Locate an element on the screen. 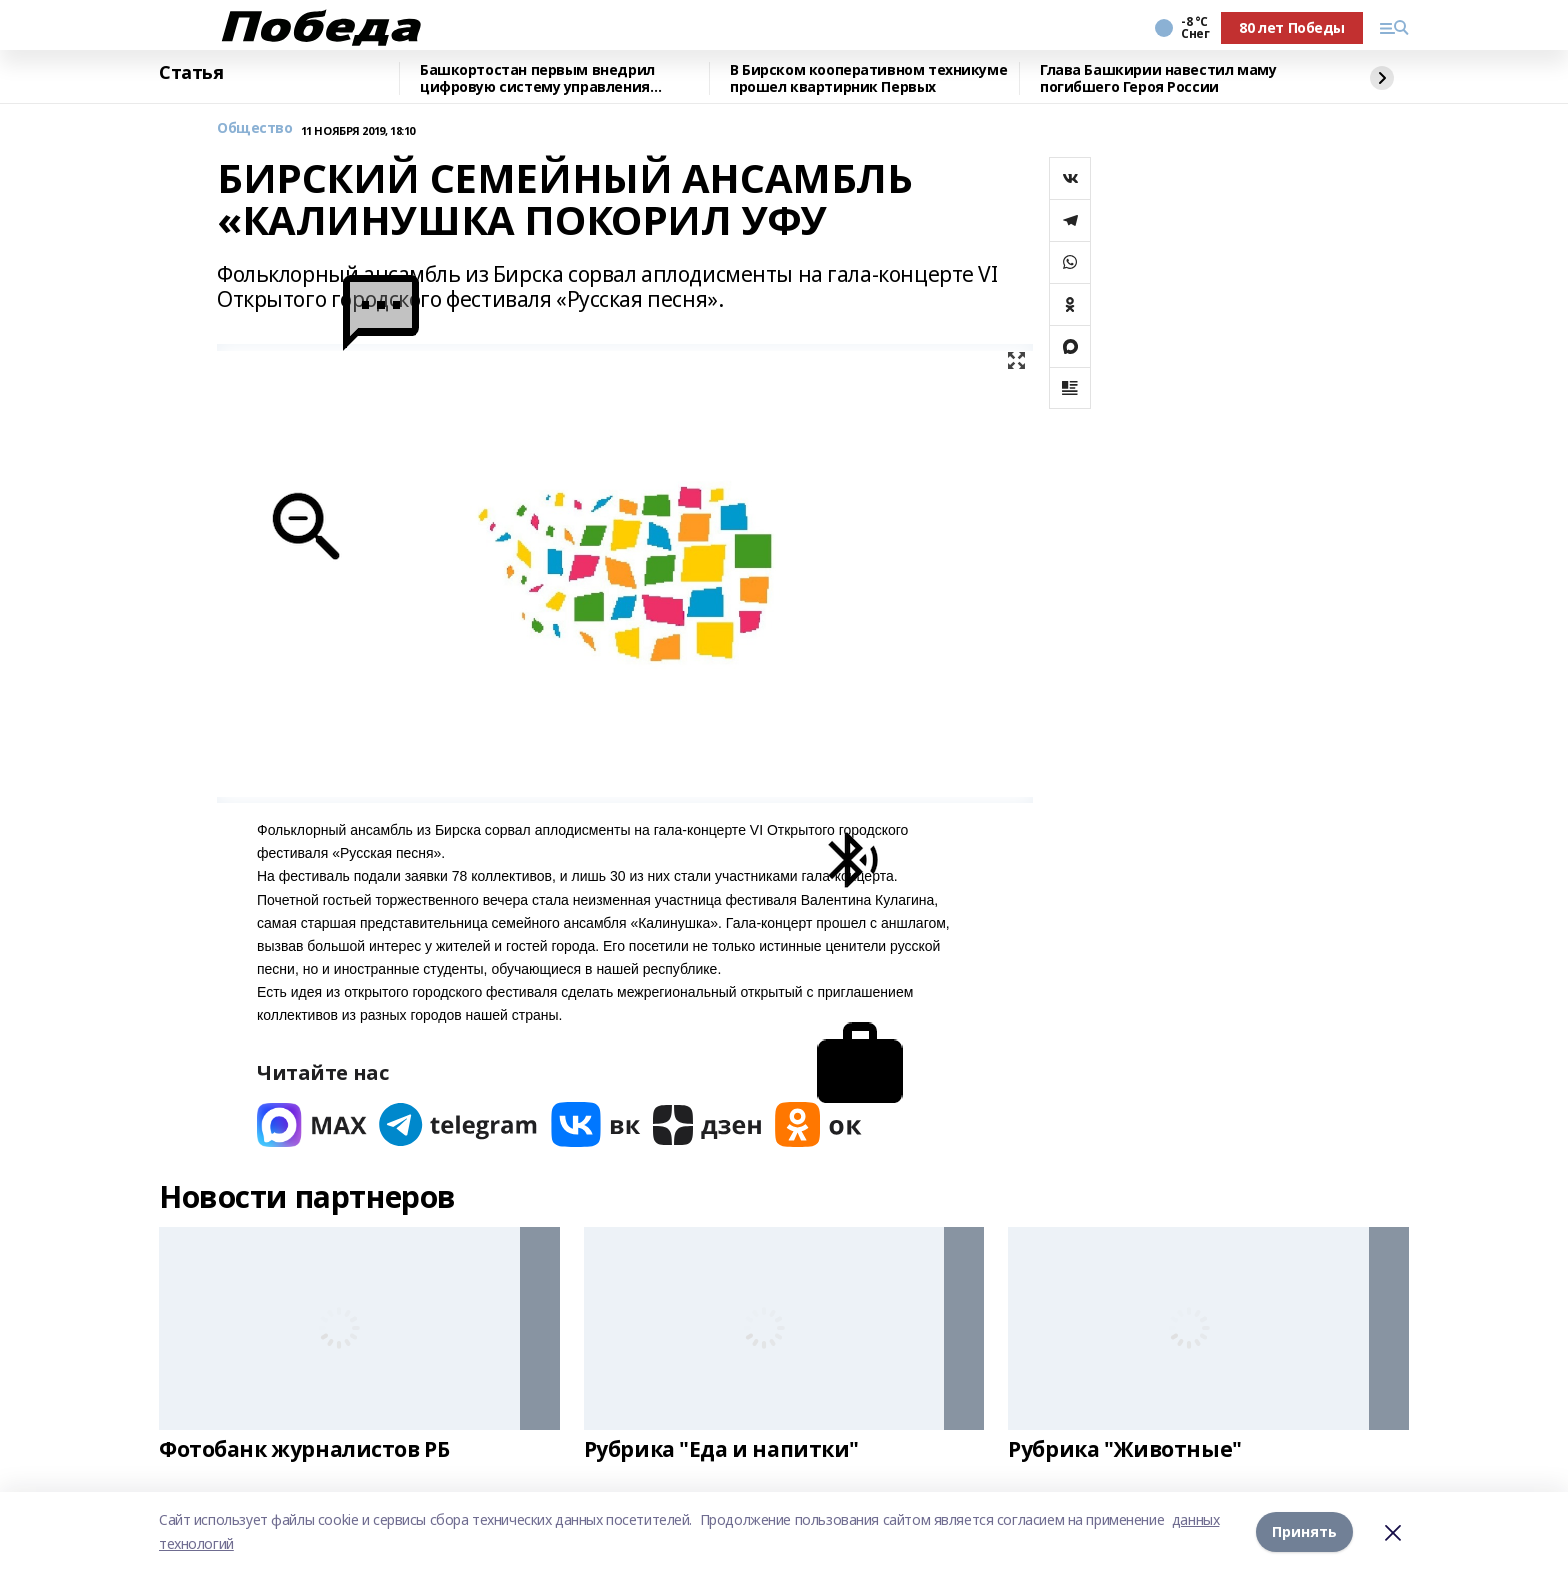 The height and width of the screenshot is (1572, 1568). access work-related files or apps is located at coordinates (860, 1065).